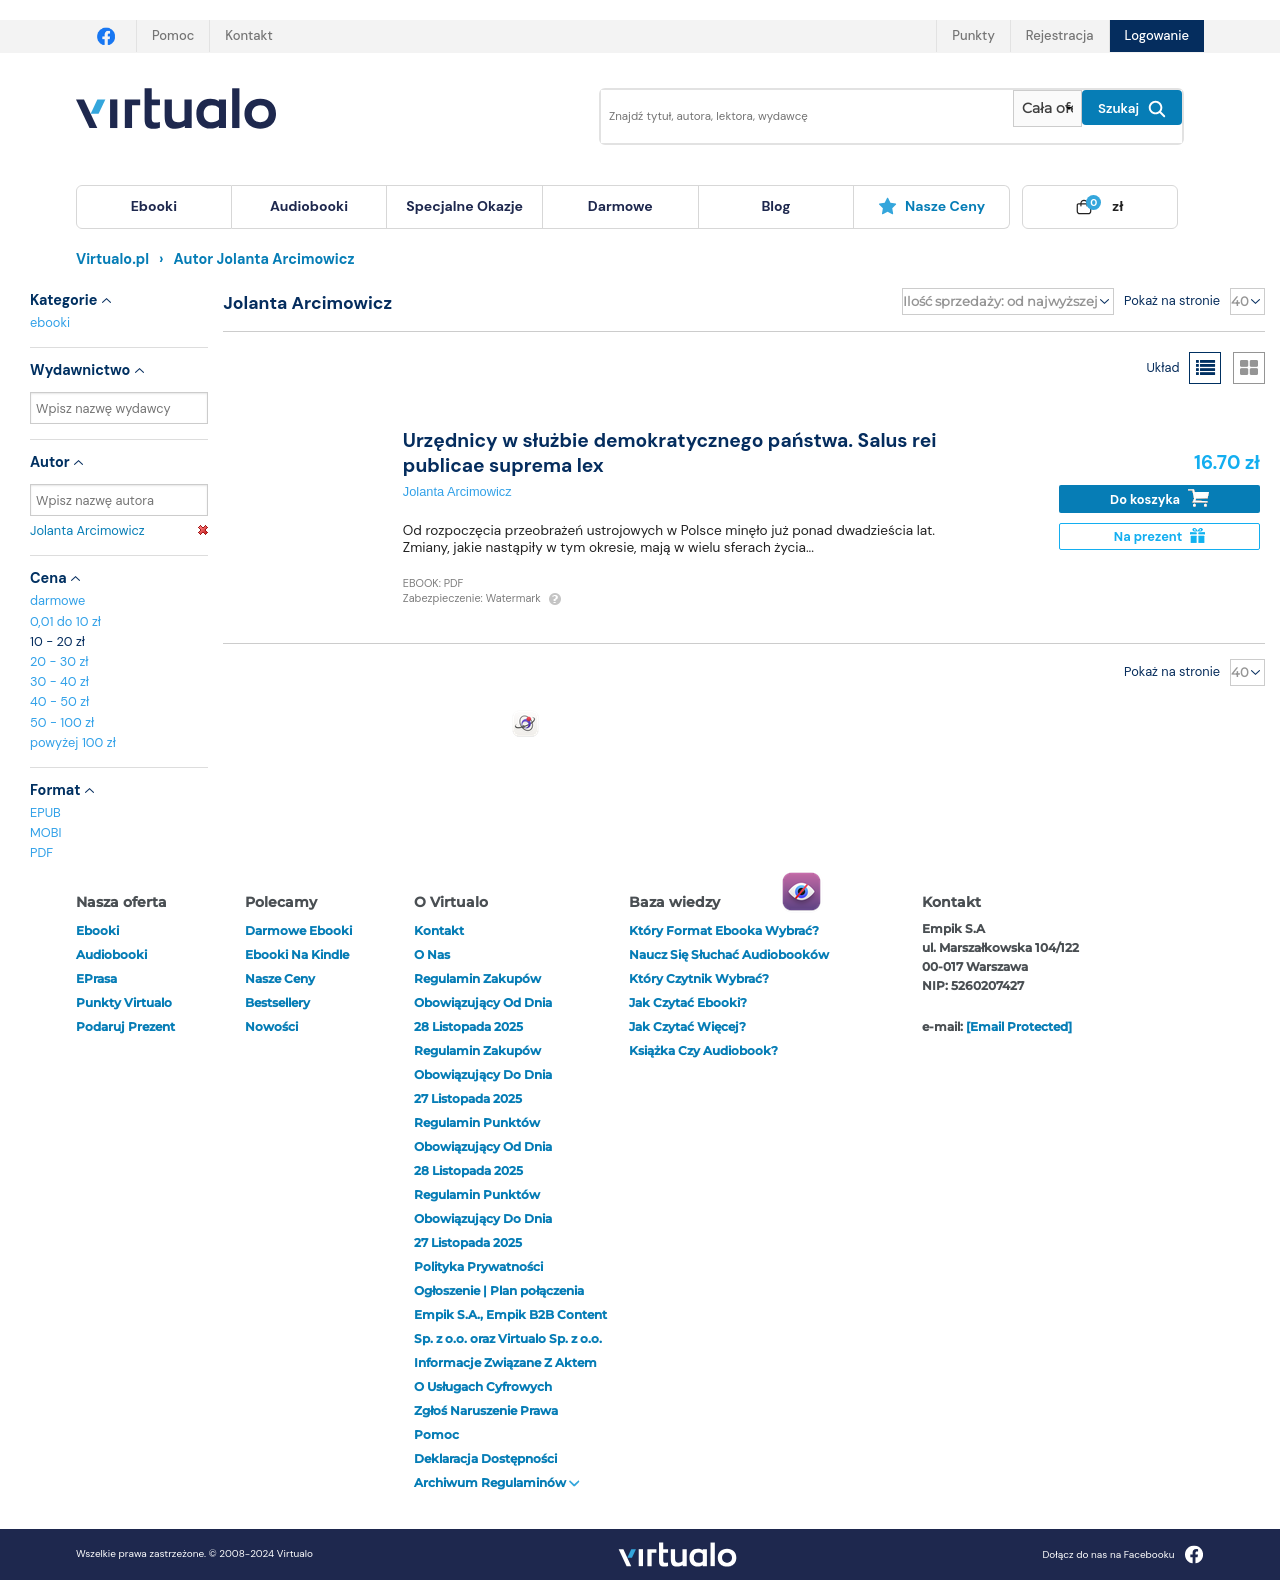  What do you see at coordinates (525, 723) in the screenshot?
I see `open mkvmerge video merging tool` at bounding box center [525, 723].